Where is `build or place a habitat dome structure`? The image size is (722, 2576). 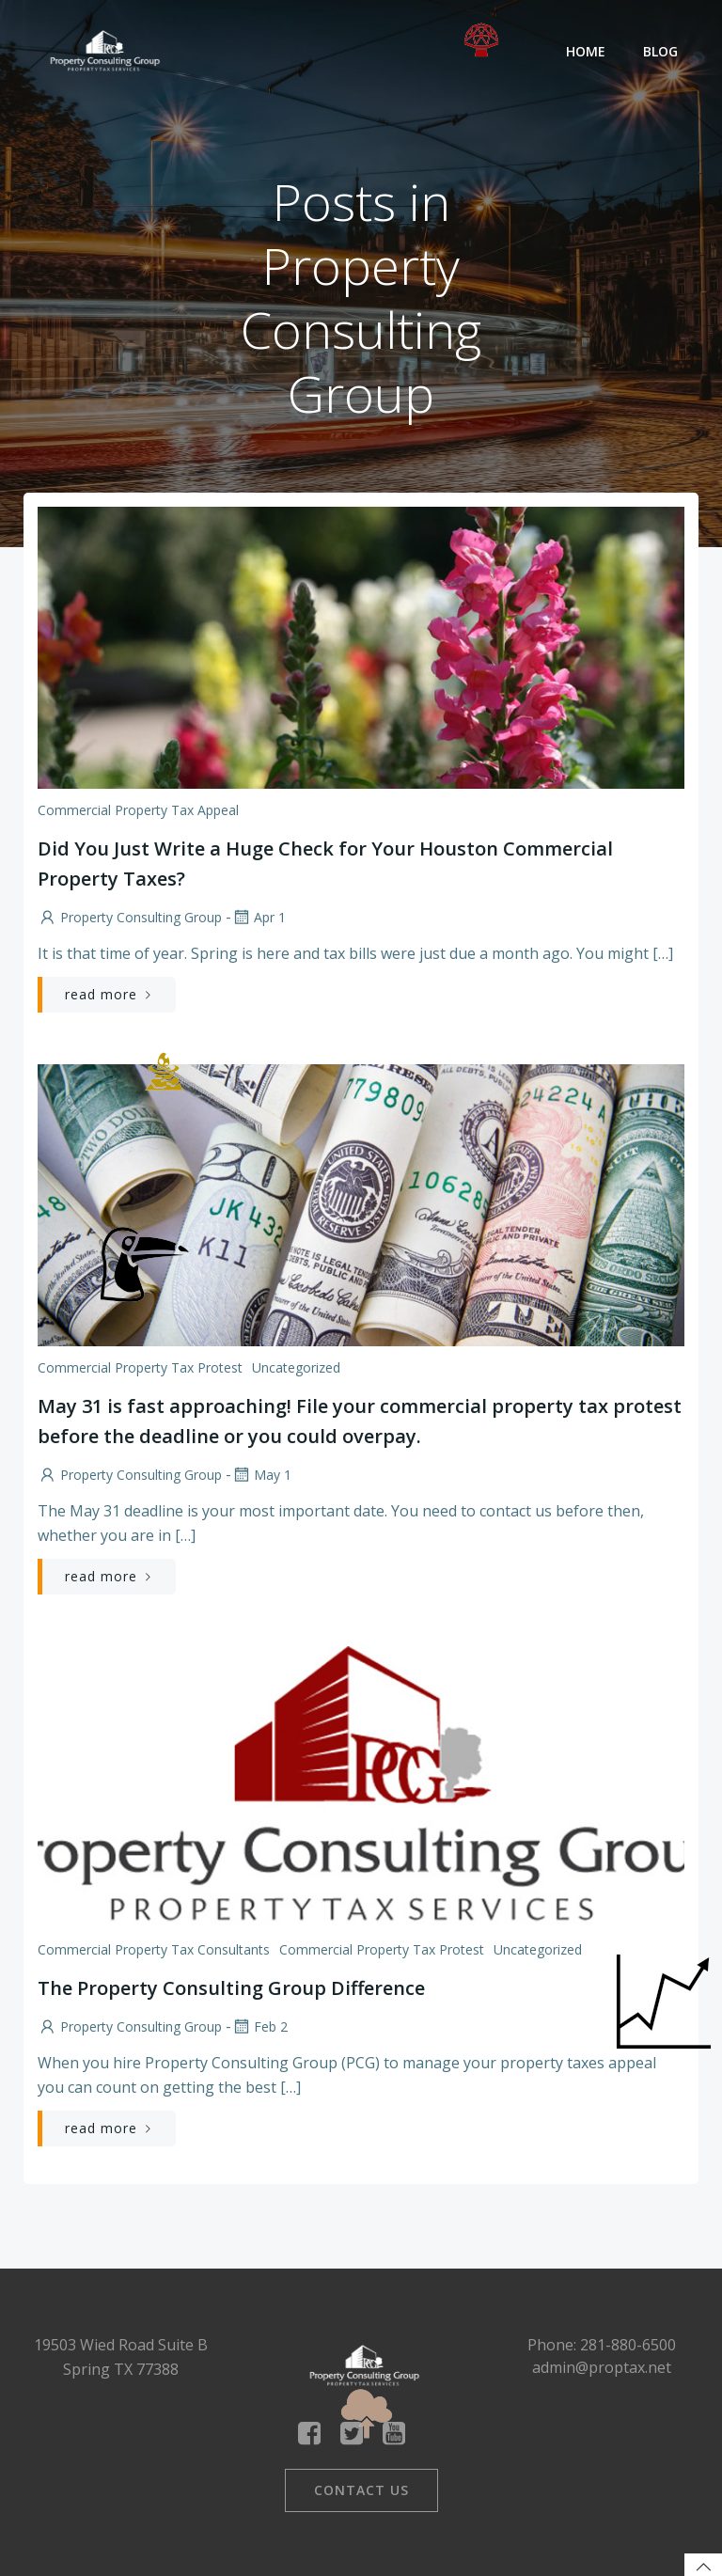
build or place a habitat dome structure is located at coordinates (481, 39).